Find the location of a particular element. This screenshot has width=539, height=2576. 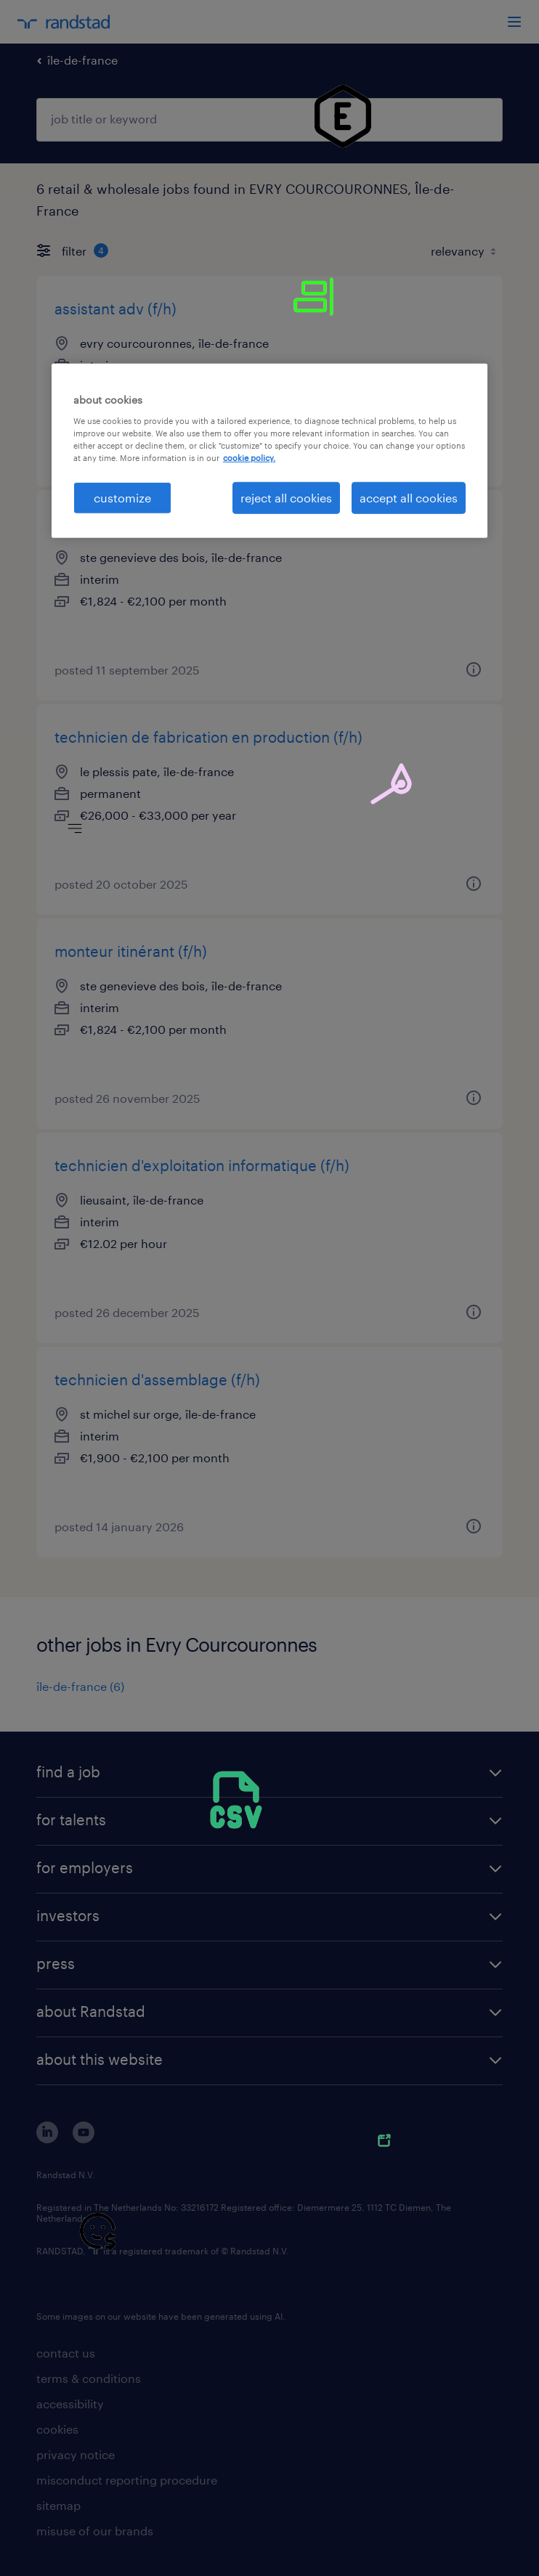

align text or content to the right is located at coordinates (314, 296).